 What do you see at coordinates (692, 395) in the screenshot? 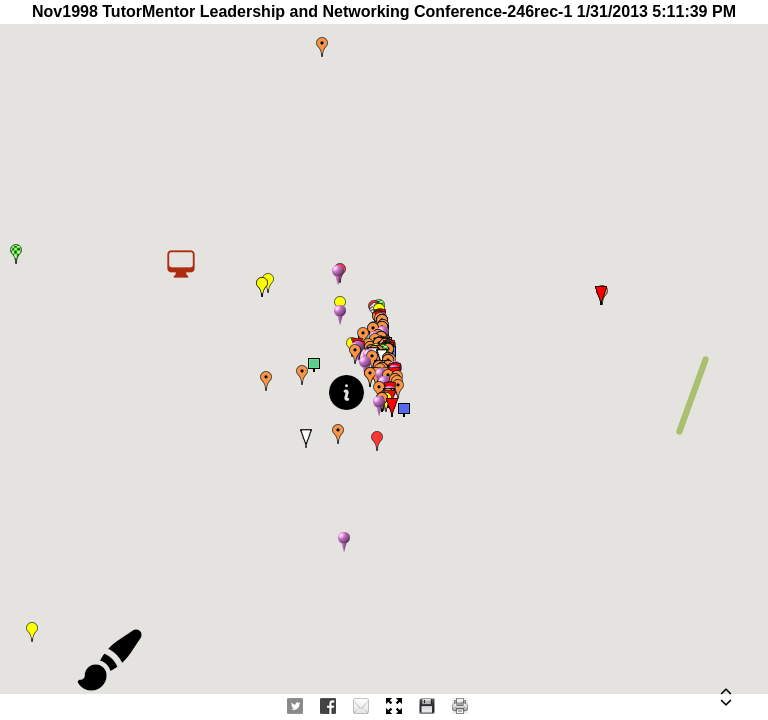
I see `indicates a disabled or unavailable feature` at bounding box center [692, 395].